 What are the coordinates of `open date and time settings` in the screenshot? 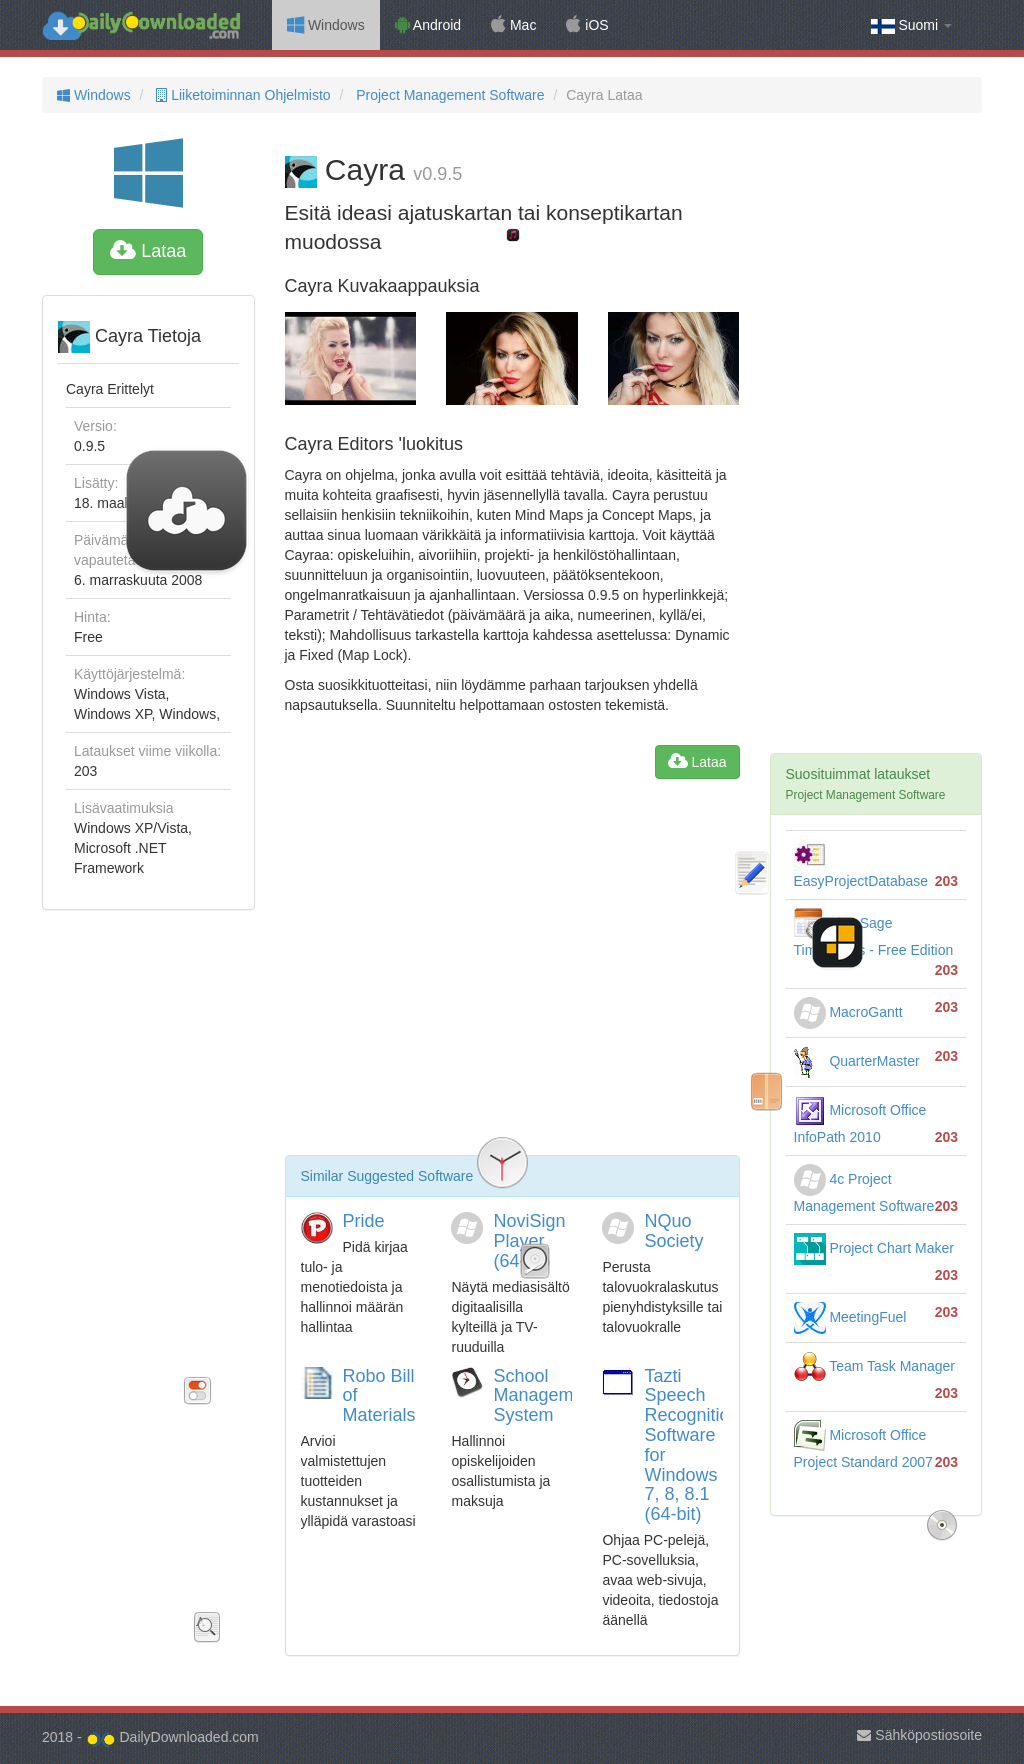 It's located at (502, 1162).